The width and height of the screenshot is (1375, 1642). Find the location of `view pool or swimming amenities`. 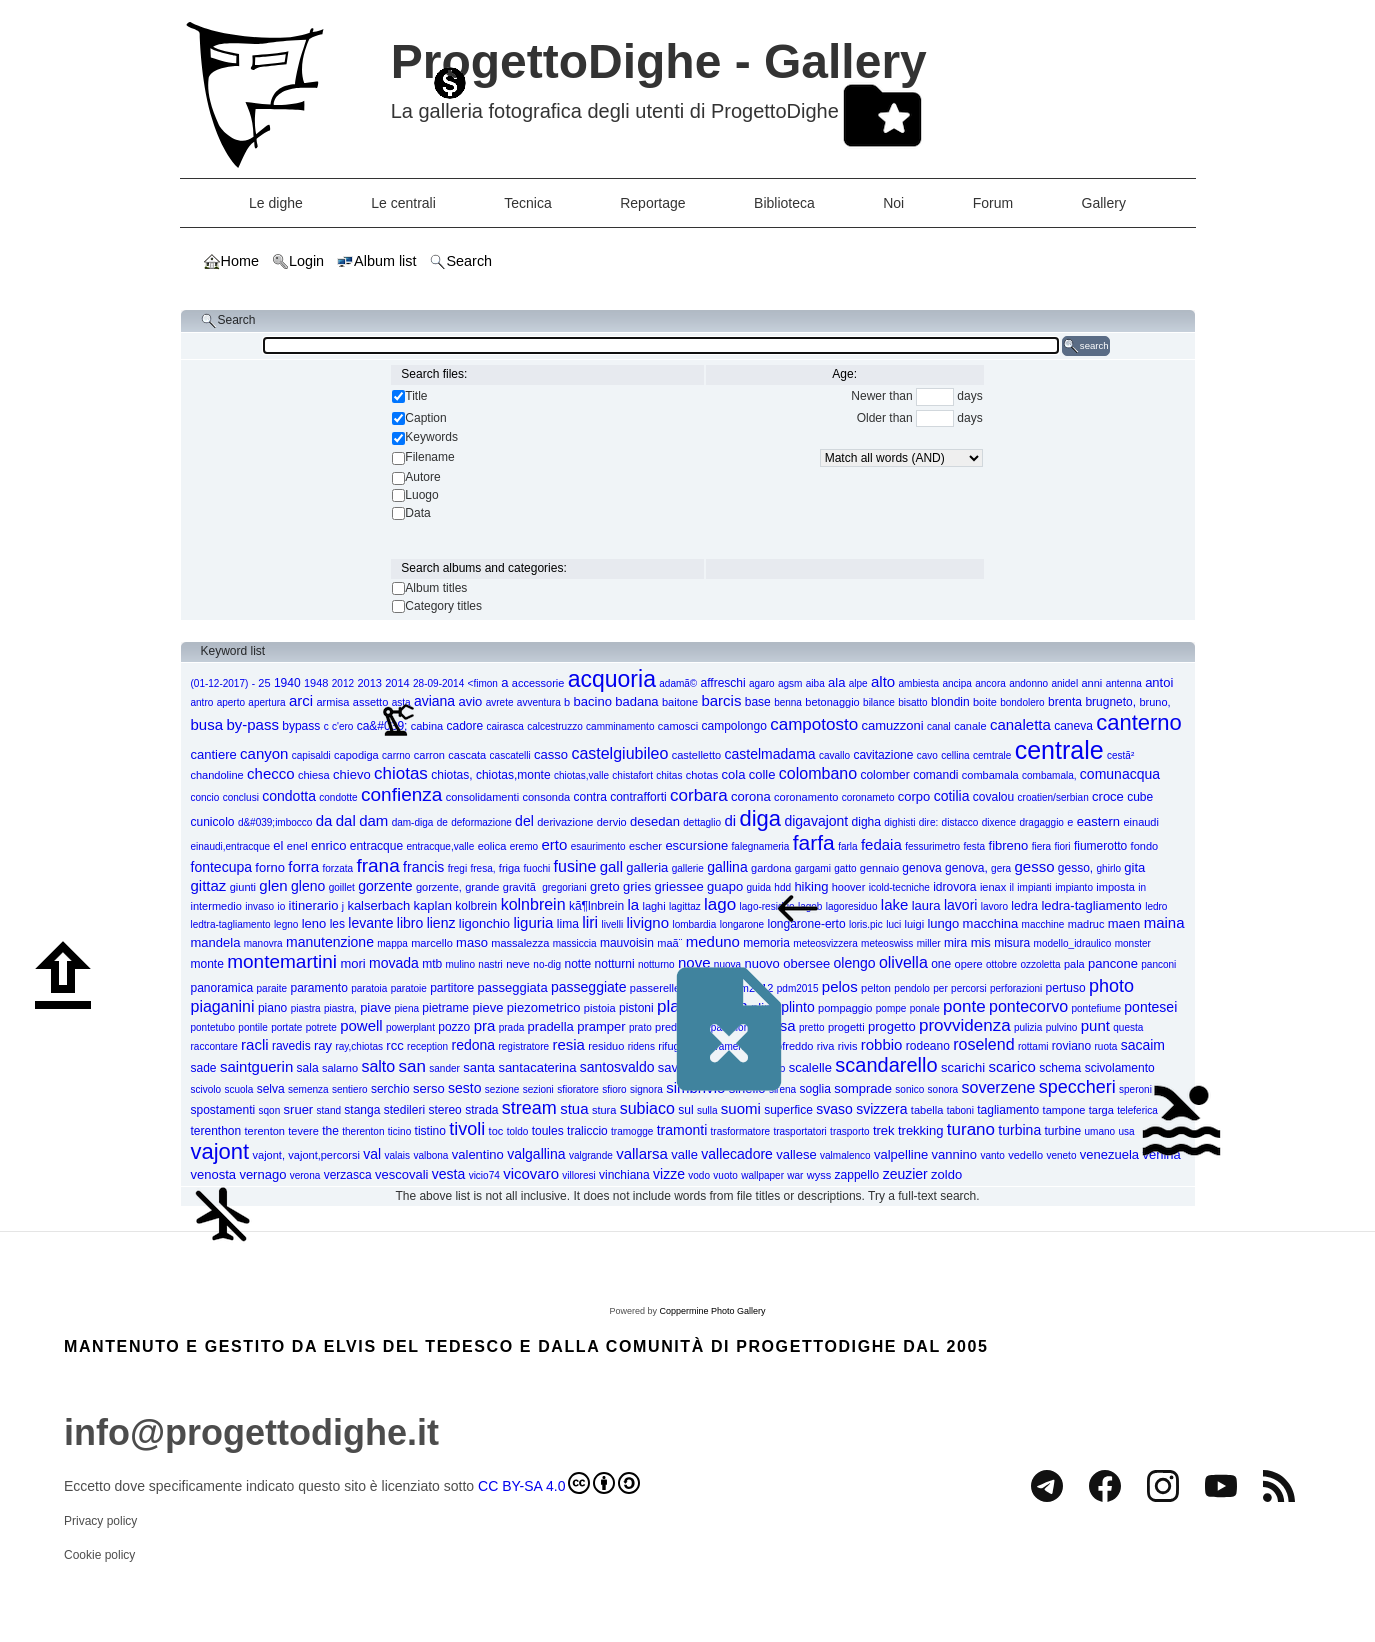

view pool or swimming amenities is located at coordinates (1181, 1120).